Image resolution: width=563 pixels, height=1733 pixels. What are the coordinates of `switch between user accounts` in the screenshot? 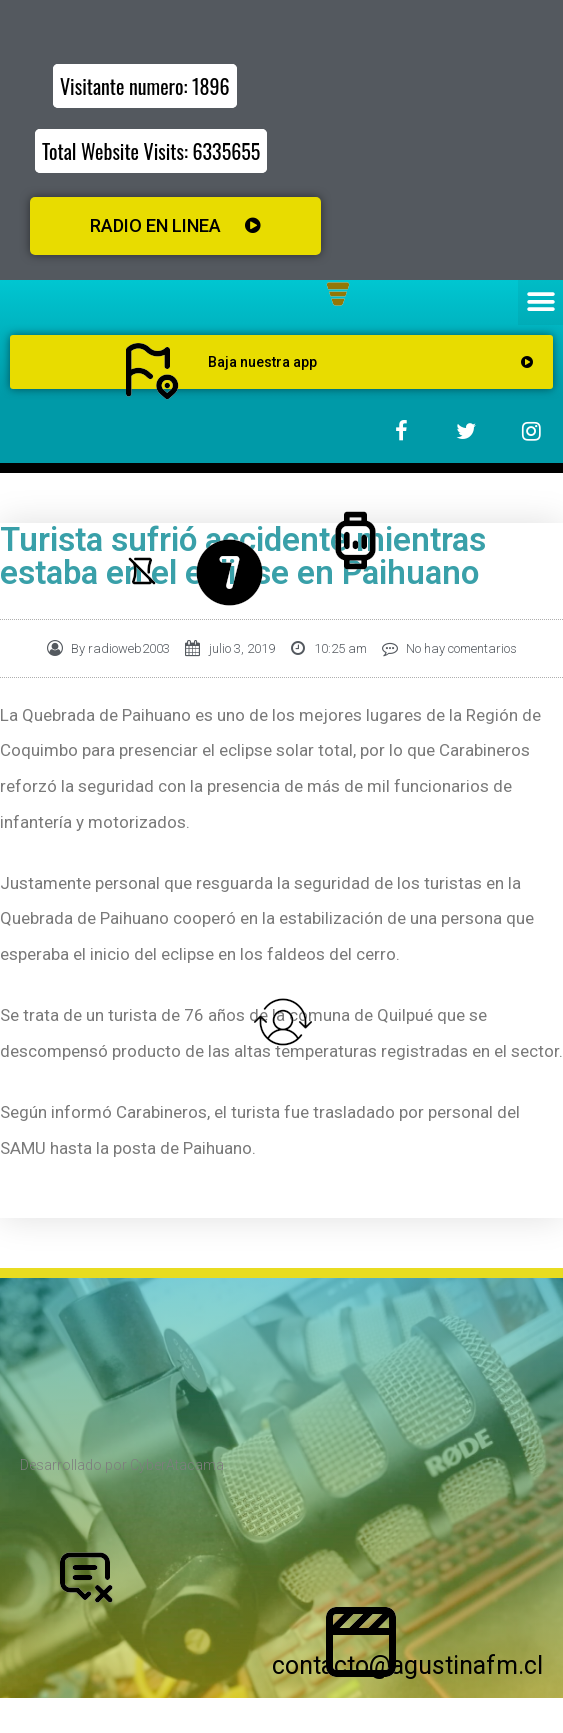 It's located at (283, 1022).